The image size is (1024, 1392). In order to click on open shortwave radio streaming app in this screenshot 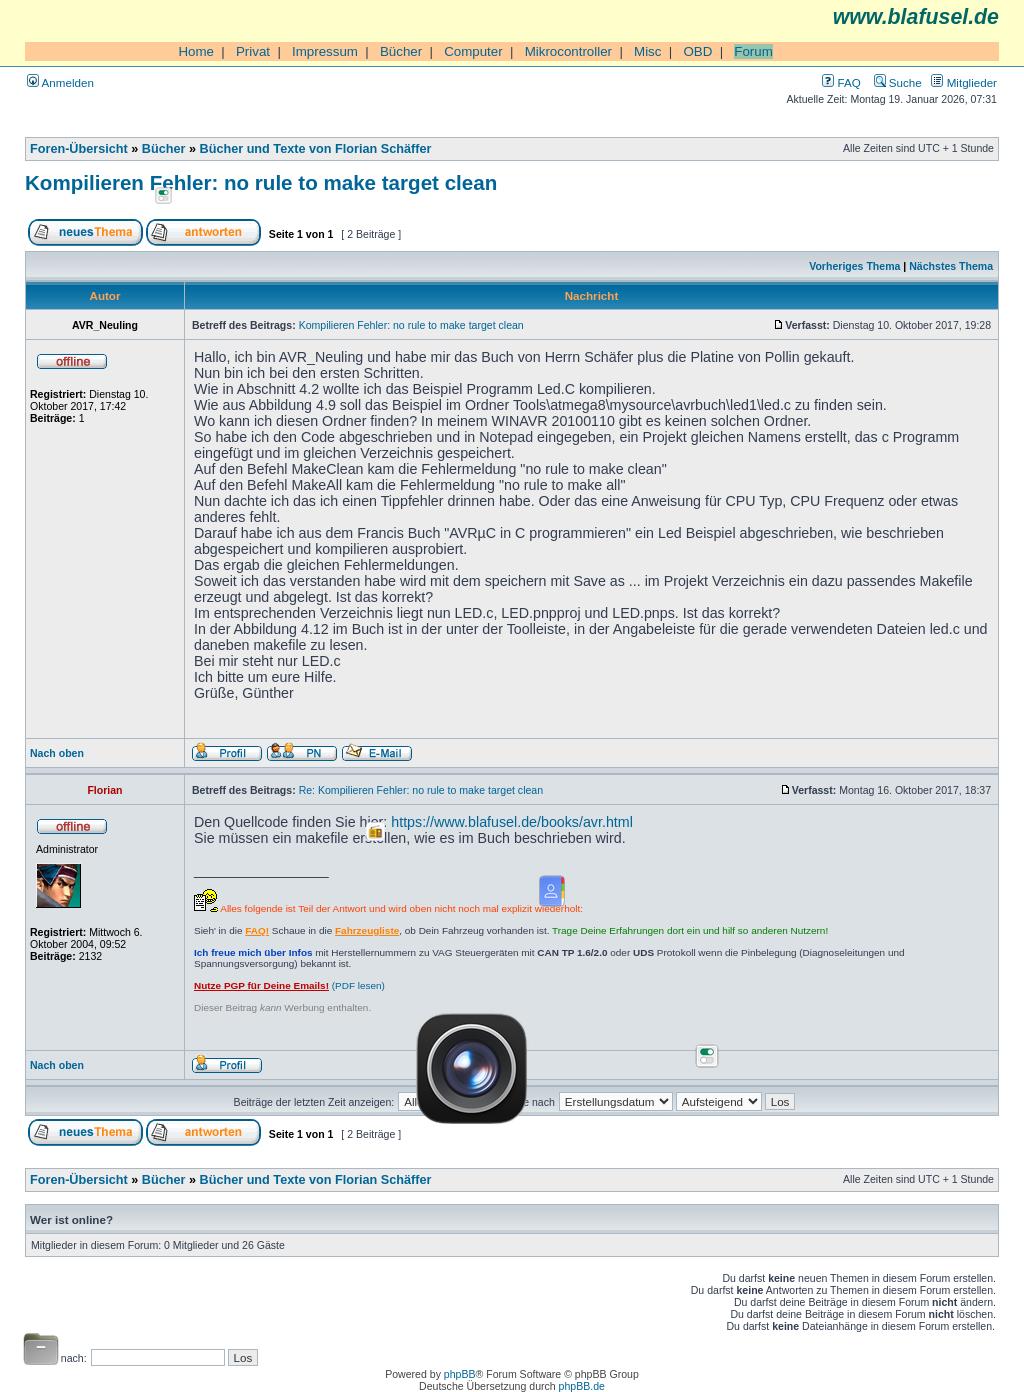, I will do `click(375, 831)`.